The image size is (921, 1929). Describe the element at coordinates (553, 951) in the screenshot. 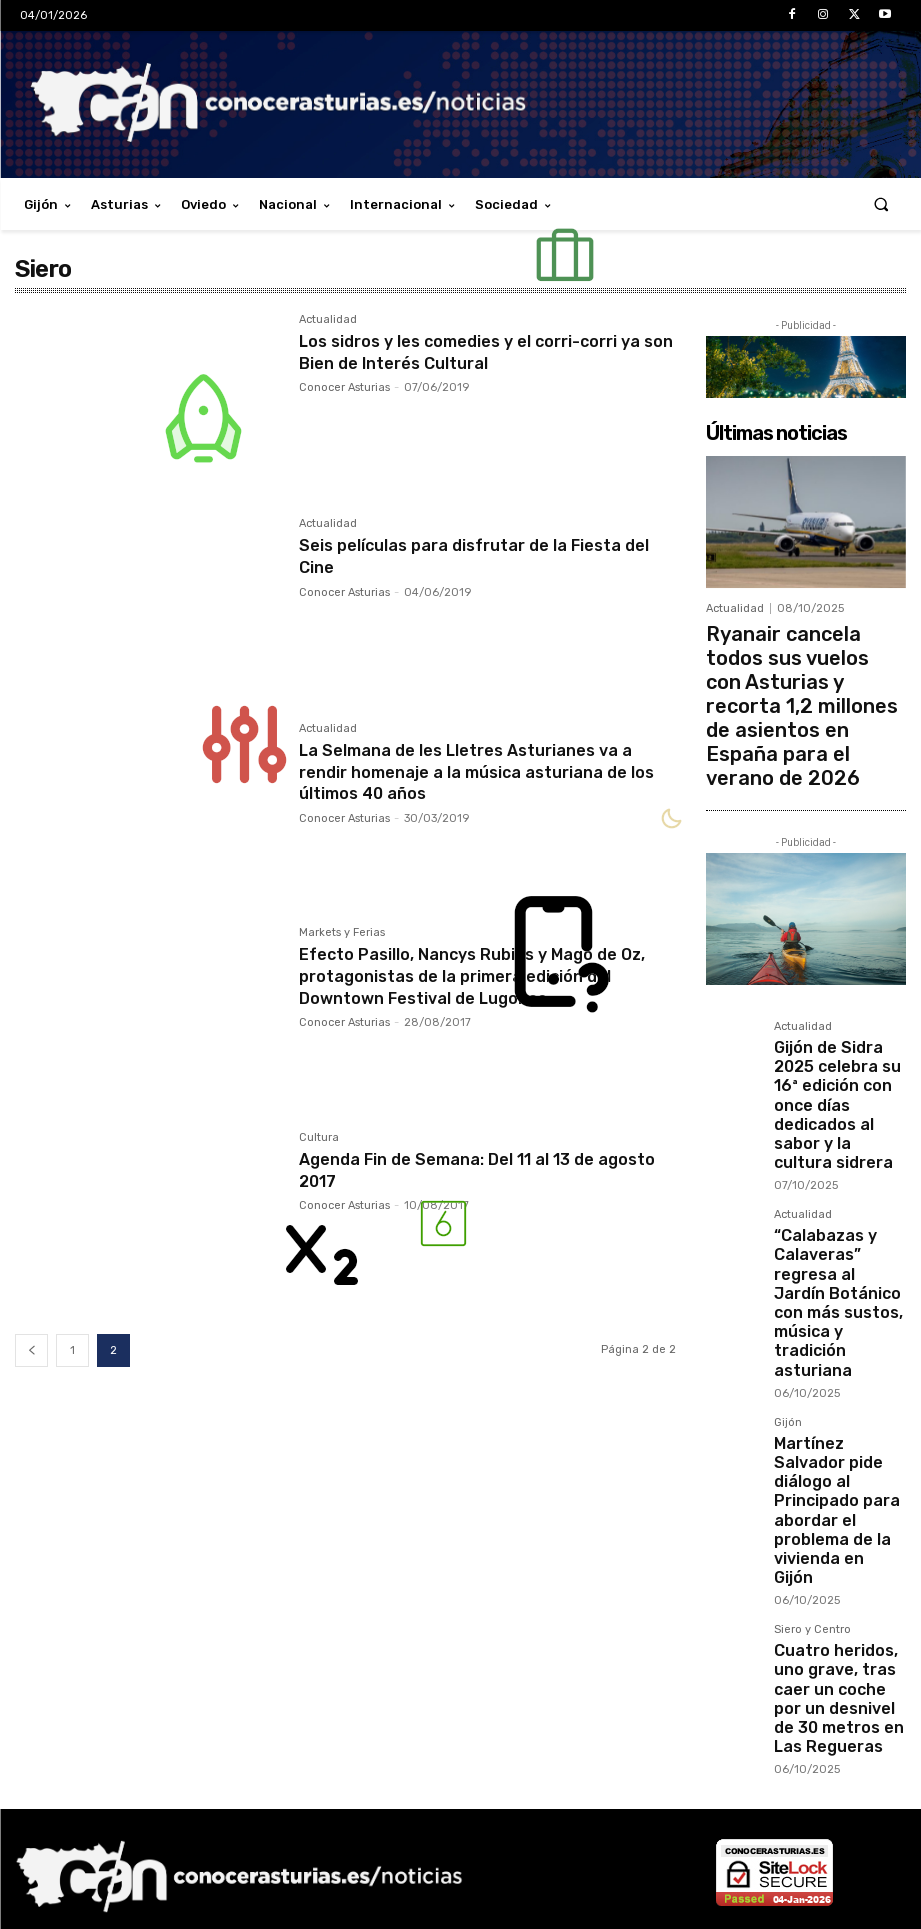

I see `get help with mobile device settings` at that location.